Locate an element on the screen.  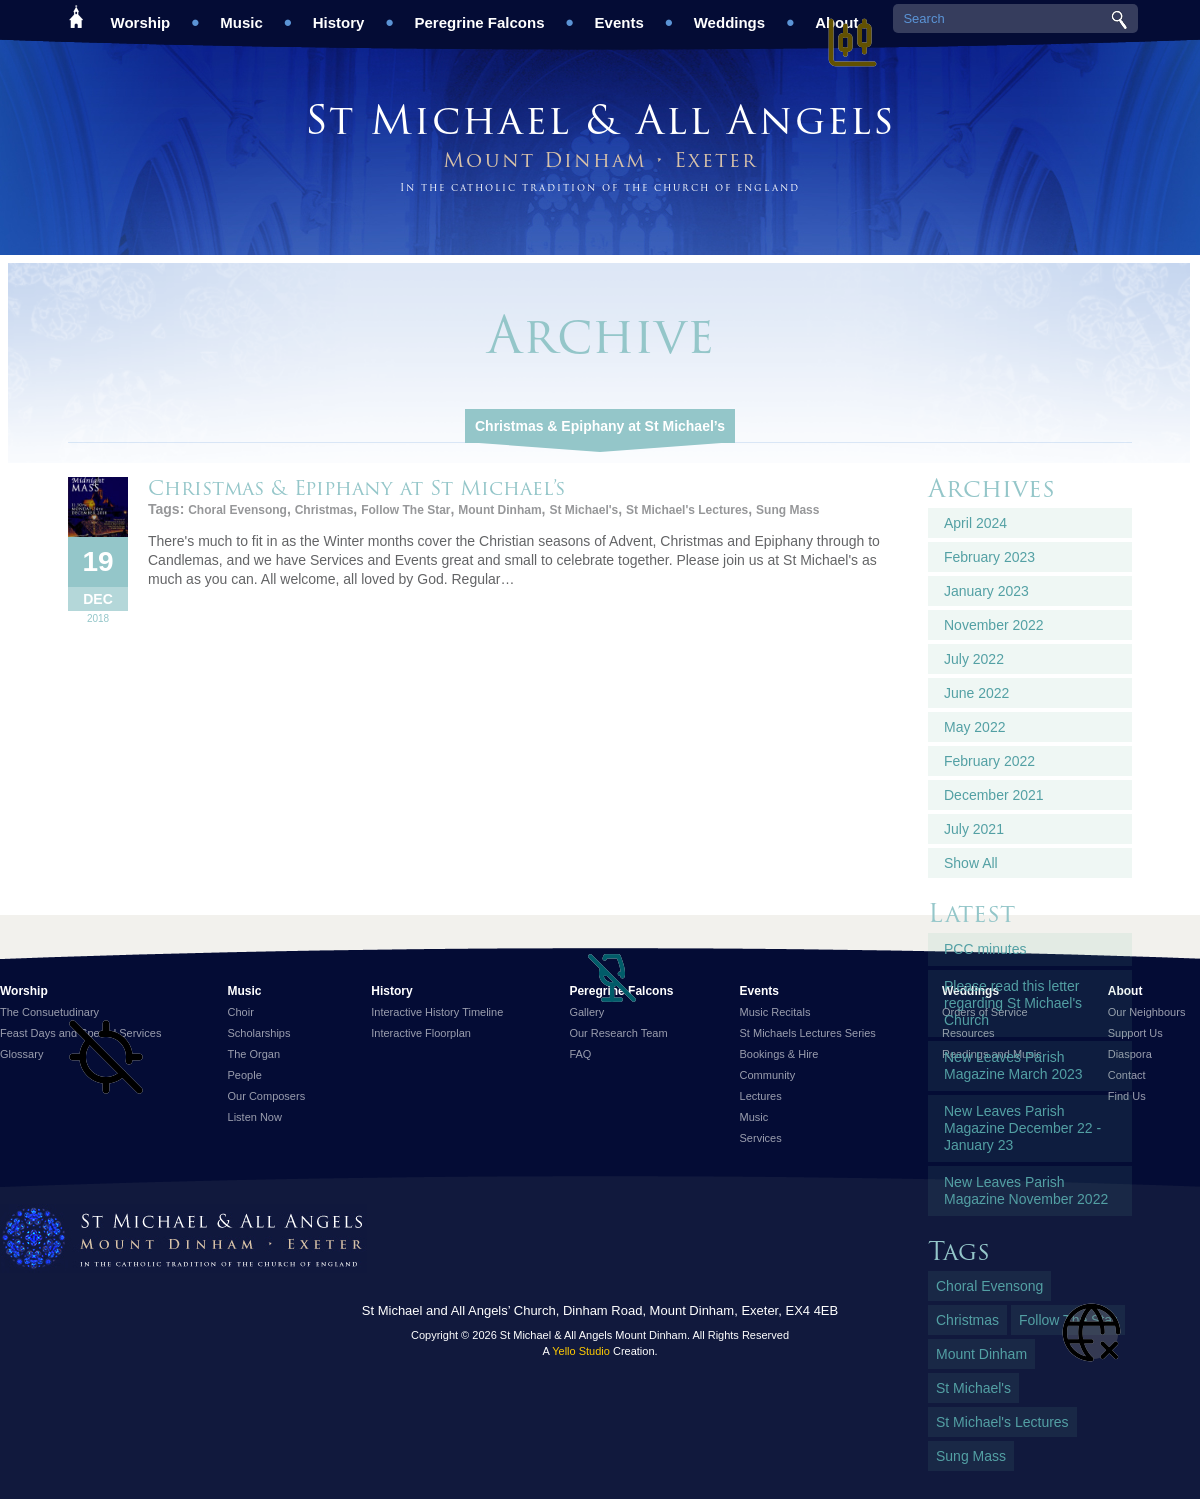
indicates alcohol-free or no alcoholic beverages is located at coordinates (612, 978).